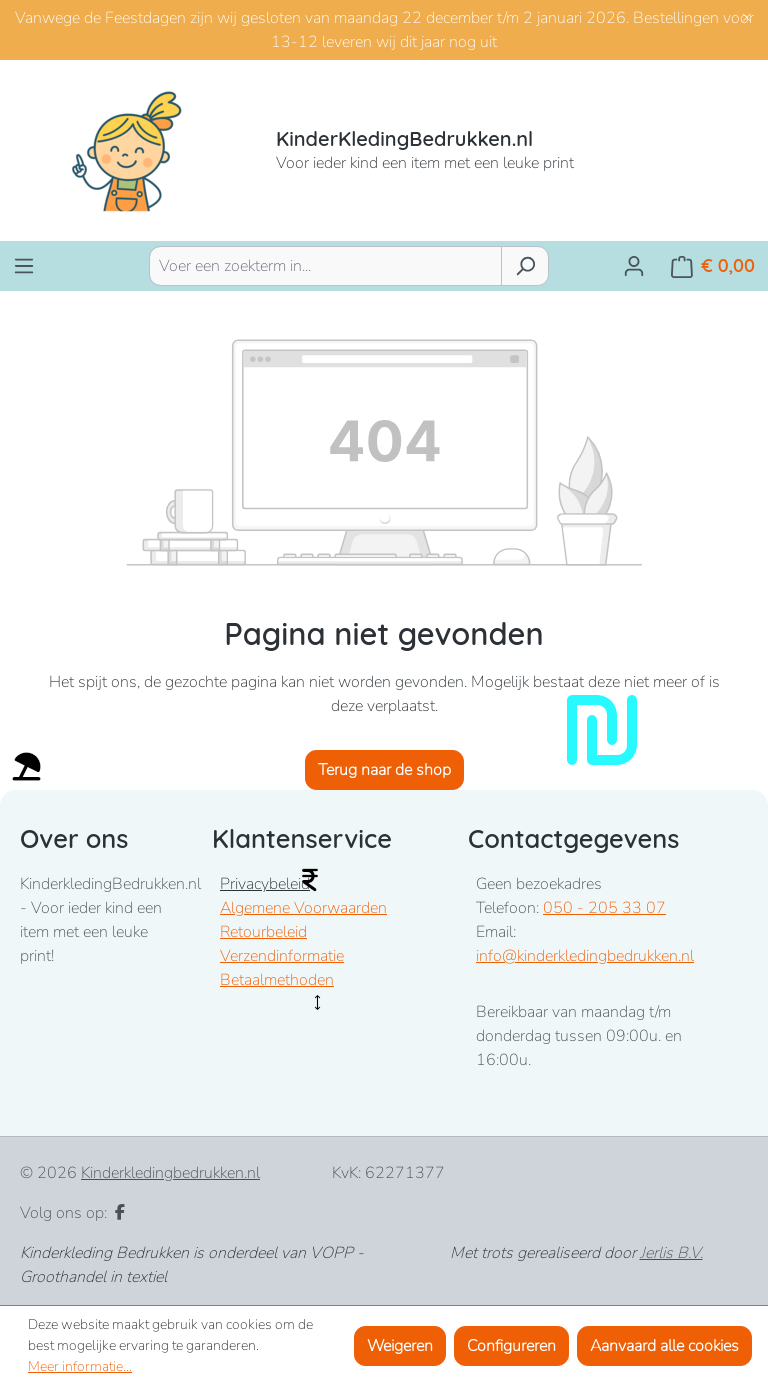 The width and height of the screenshot is (768, 1385). Describe the element at coordinates (26, 766) in the screenshot. I see `access vacation or time-off settings` at that location.